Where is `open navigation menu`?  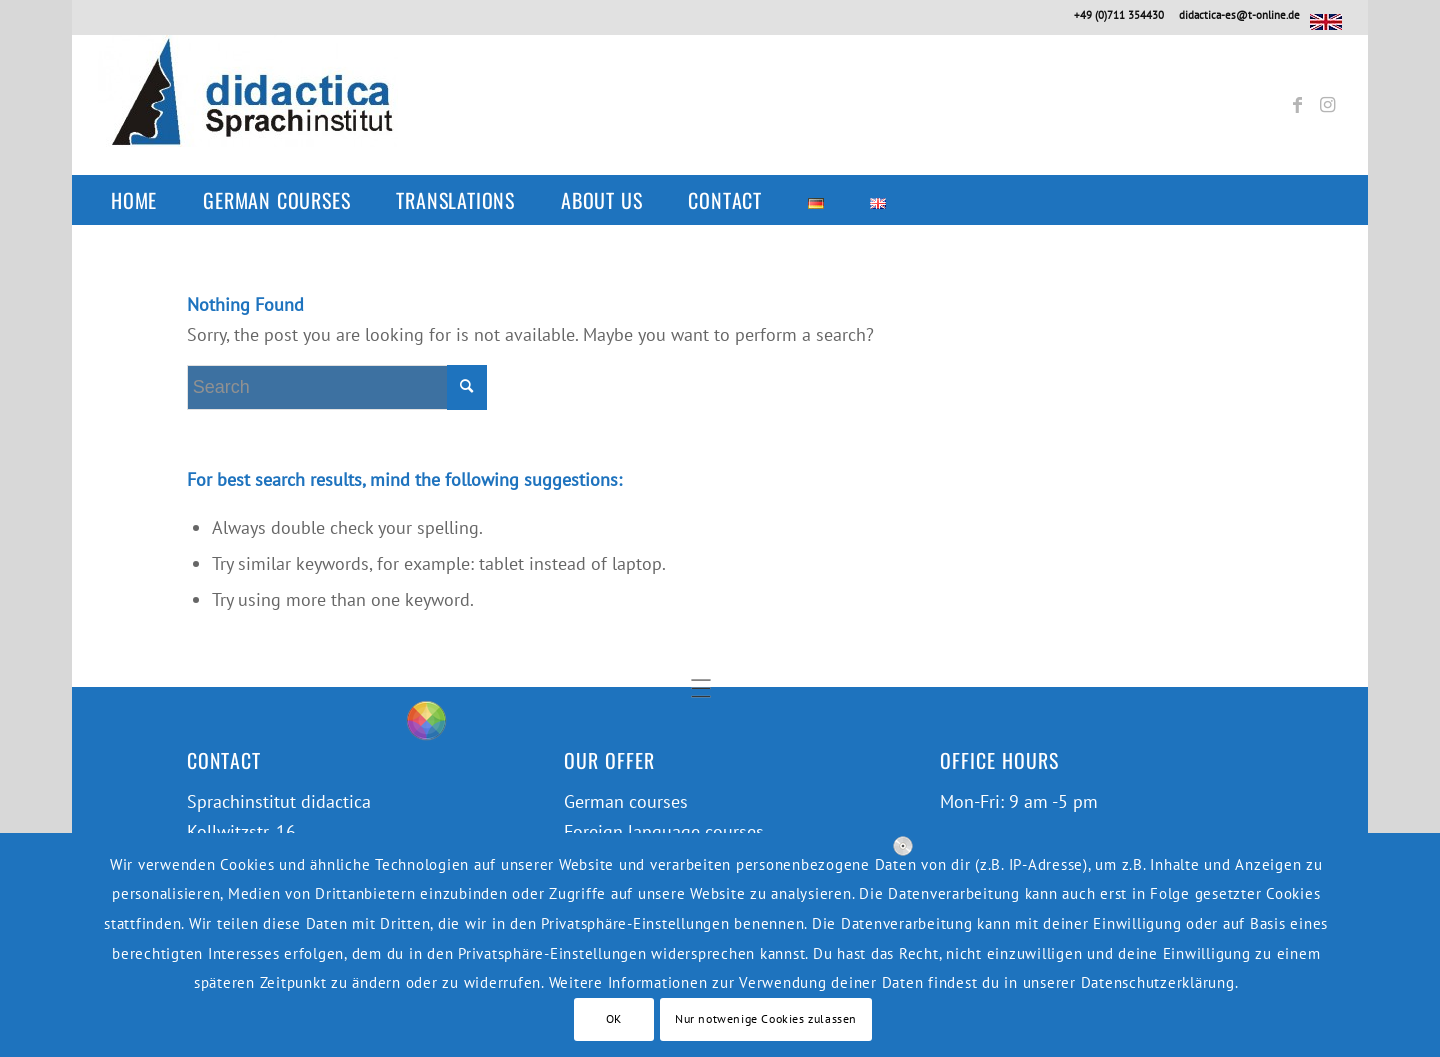
open navigation menu is located at coordinates (701, 689).